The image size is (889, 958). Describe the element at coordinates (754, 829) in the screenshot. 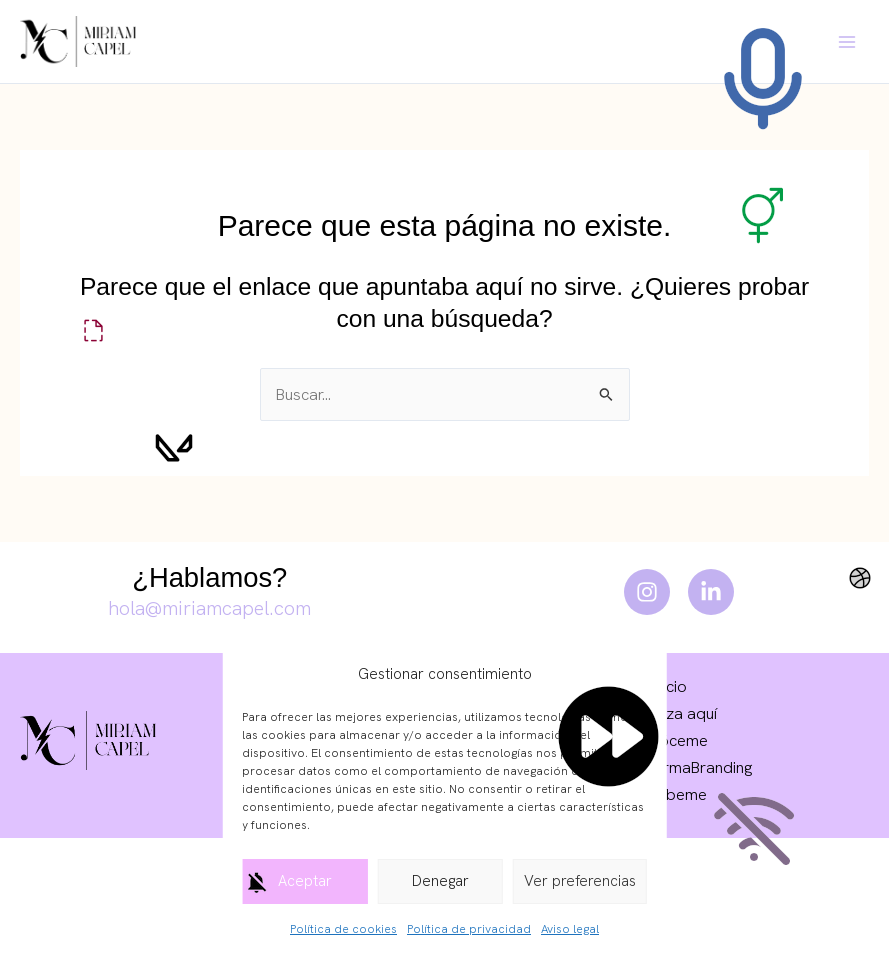

I see `wifi is disabled or unavailable` at that location.